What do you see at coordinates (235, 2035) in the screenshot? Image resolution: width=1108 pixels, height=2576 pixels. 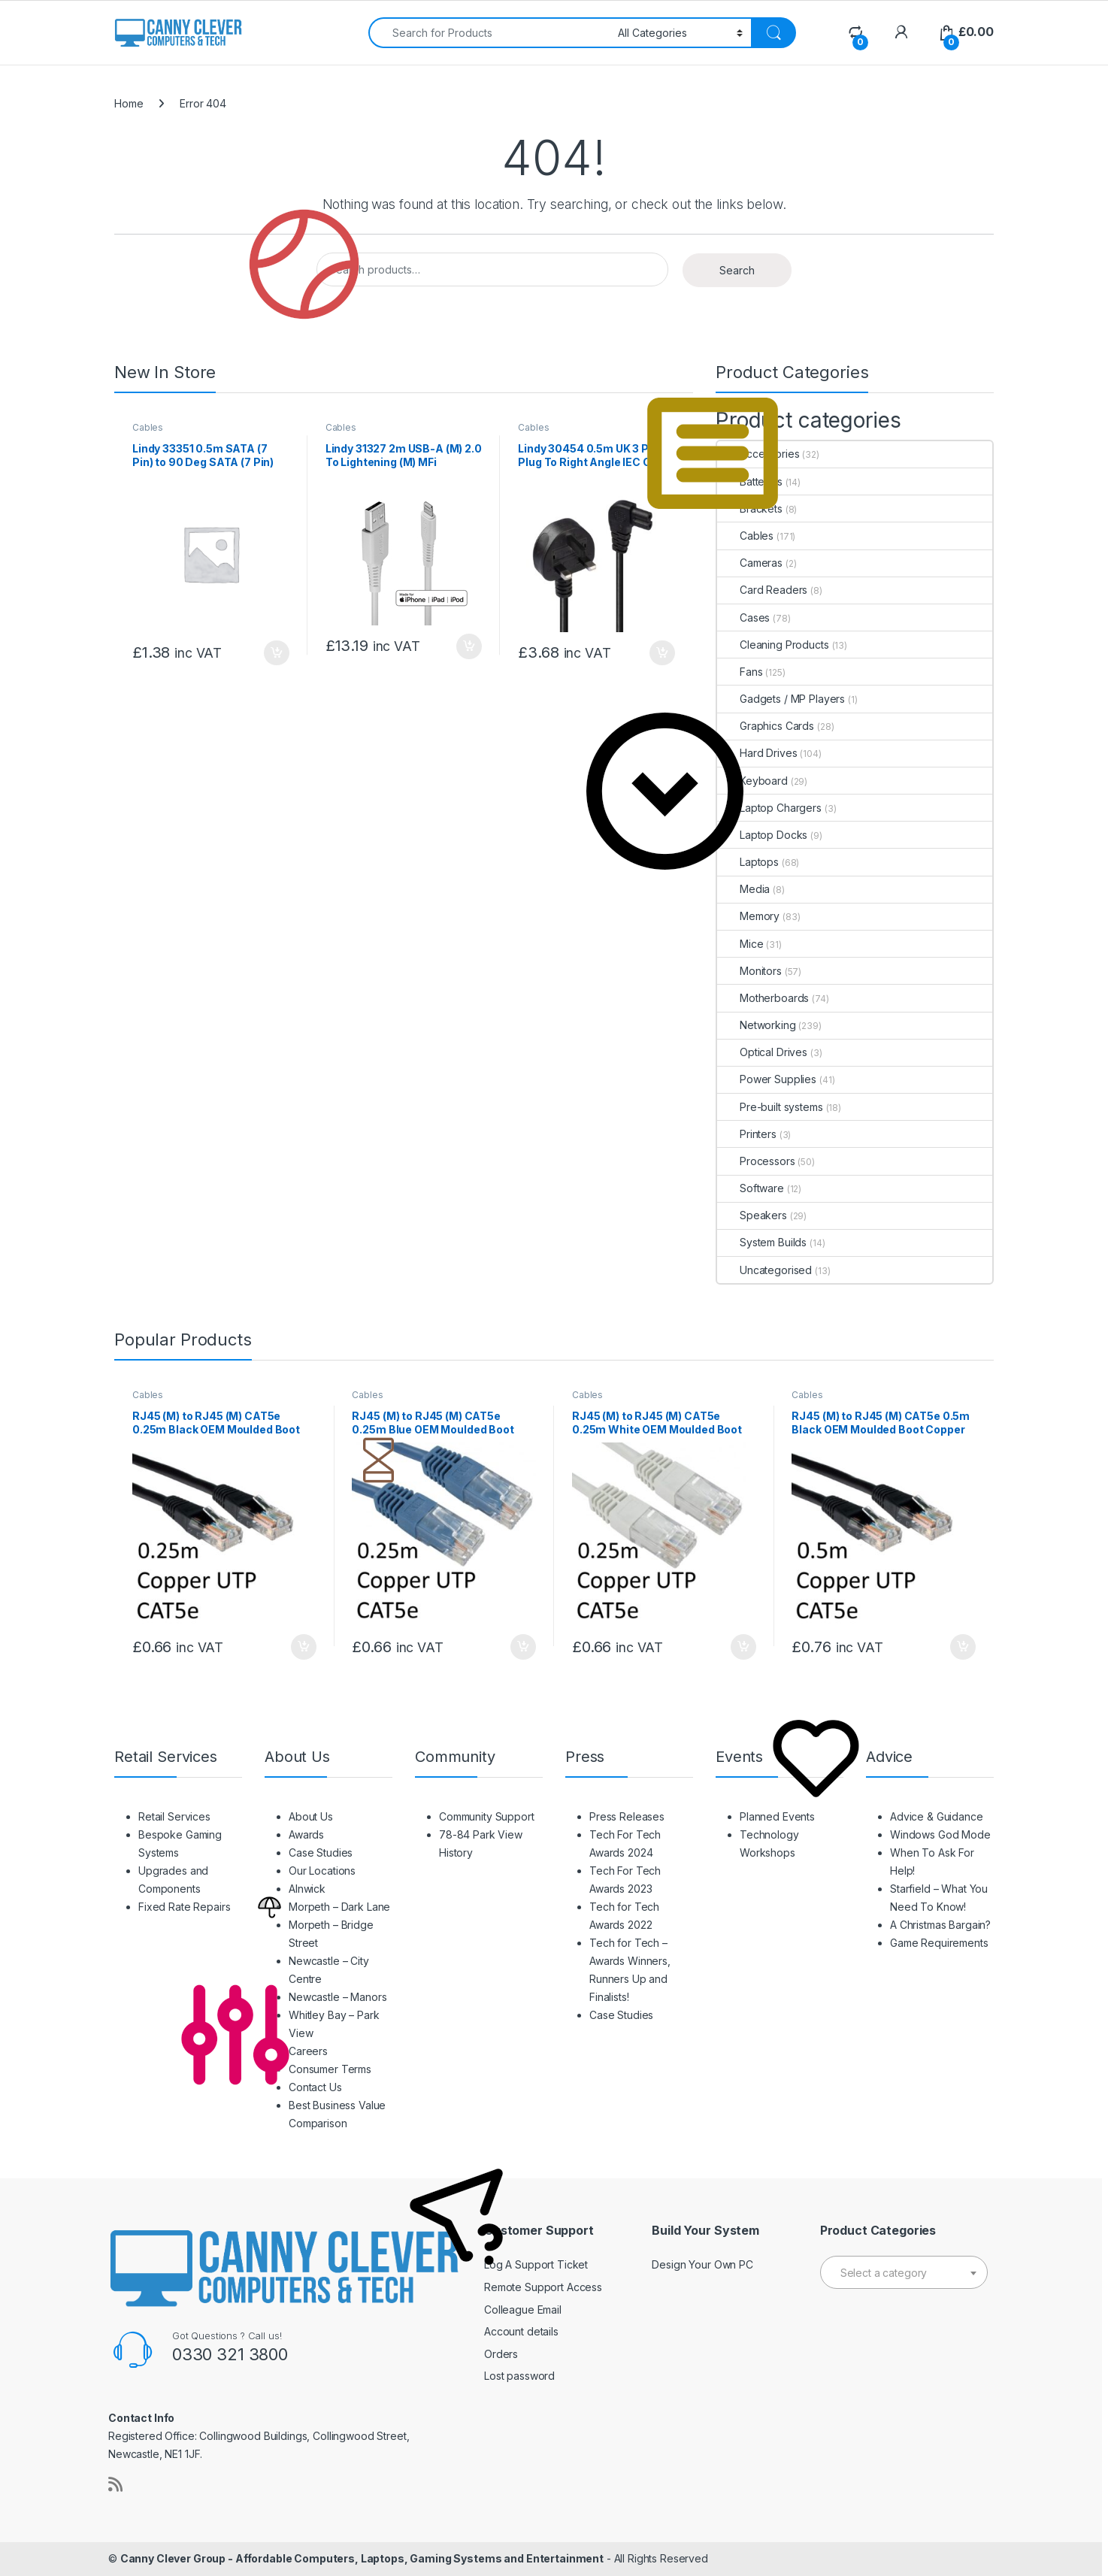 I see `adjust settings or preferences` at bounding box center [235, 2035].